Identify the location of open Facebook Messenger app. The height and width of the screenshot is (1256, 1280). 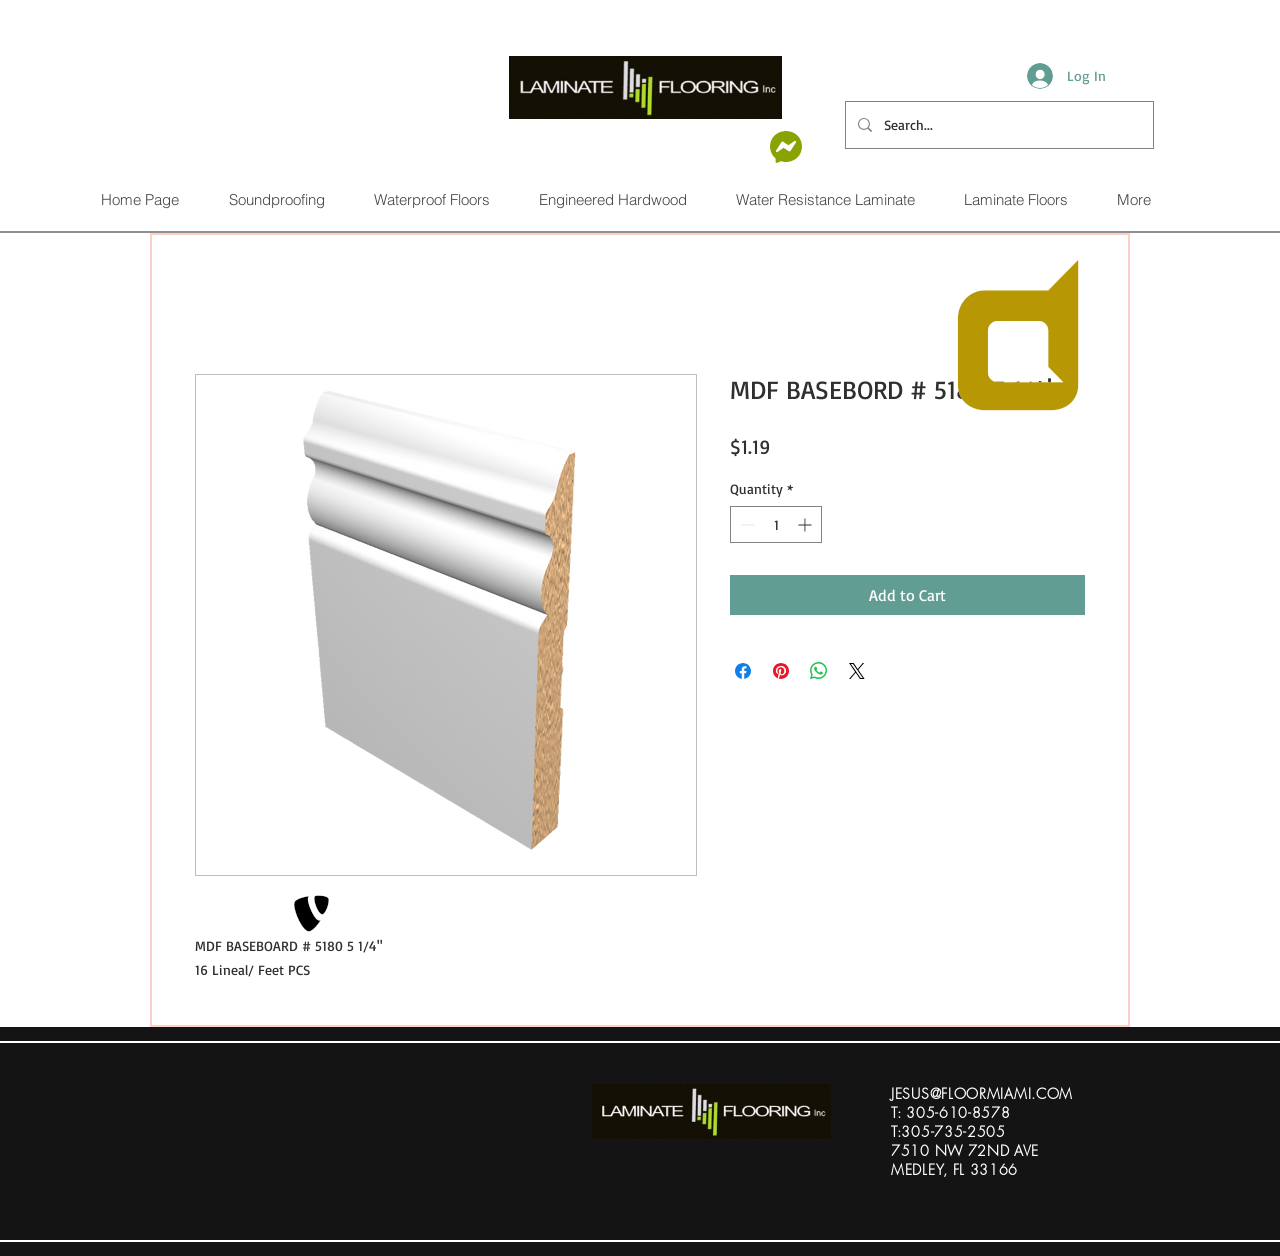
(786, 147).